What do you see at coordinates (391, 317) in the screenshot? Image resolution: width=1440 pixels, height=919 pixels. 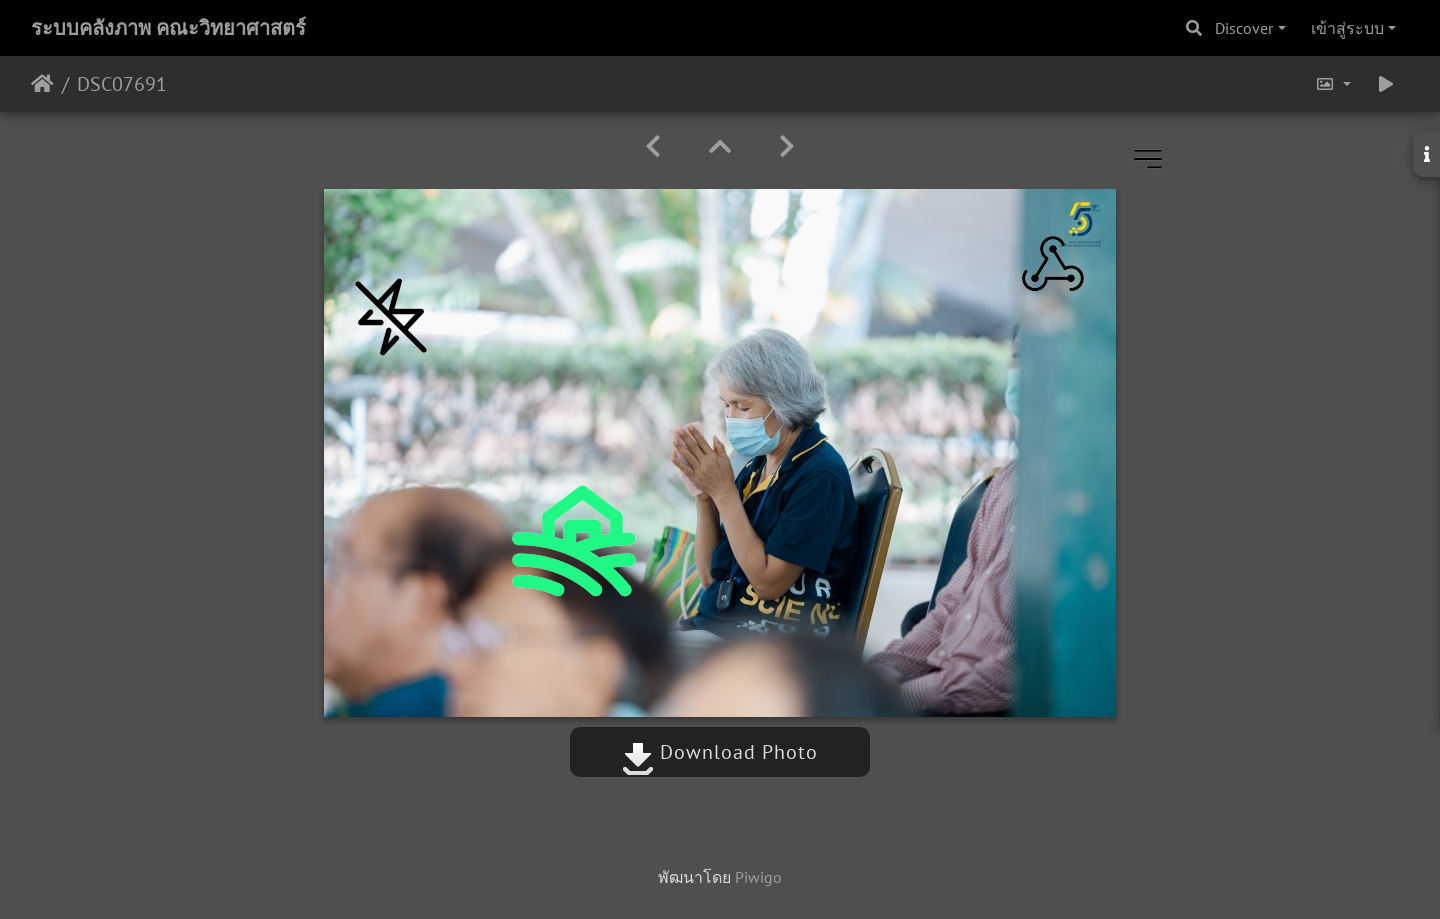 I see `flash or lightning feature disabled` at bounding box center [391, 317].